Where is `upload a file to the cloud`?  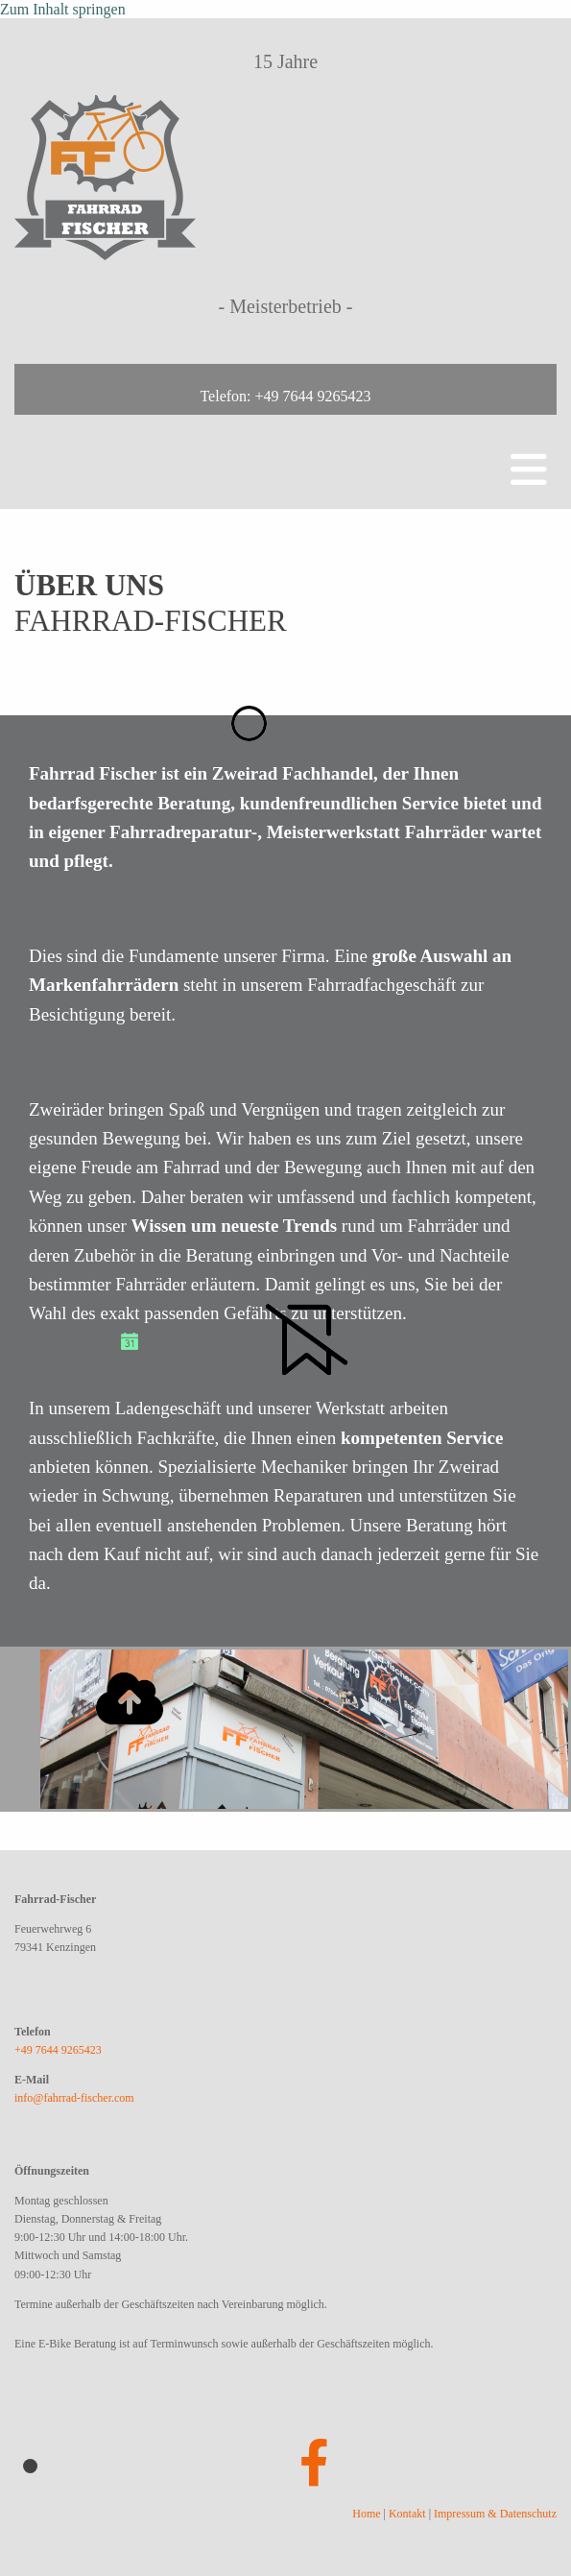
upload a file to the cloud is located at coordinates (130, 1698).